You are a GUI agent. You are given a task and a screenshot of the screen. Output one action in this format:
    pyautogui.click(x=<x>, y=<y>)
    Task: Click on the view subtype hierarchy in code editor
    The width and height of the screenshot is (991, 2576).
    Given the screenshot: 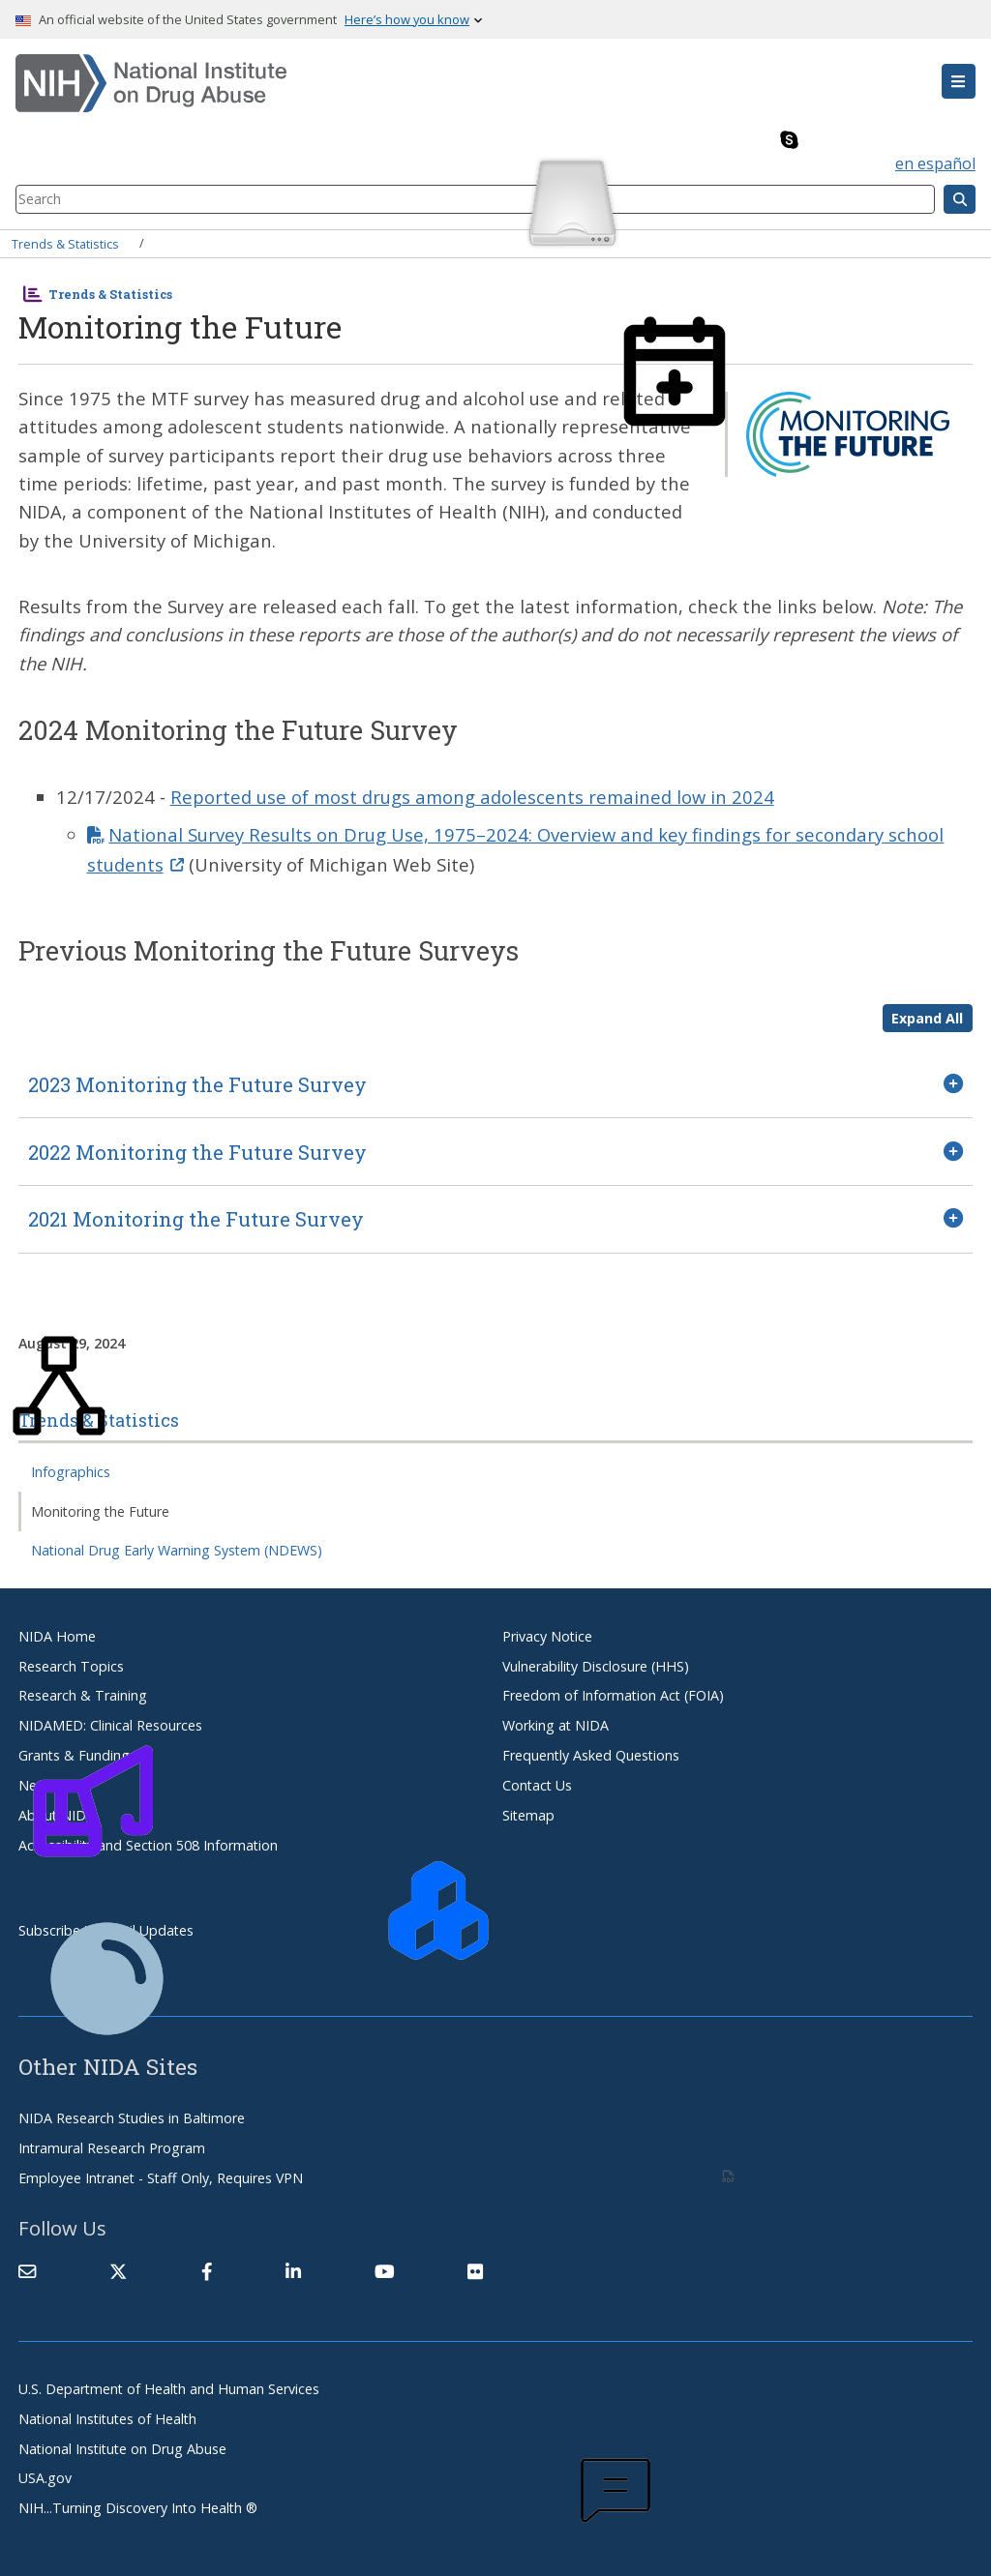 What is the action you would take?
    pyautogui.click(x=62, y=1385)
    